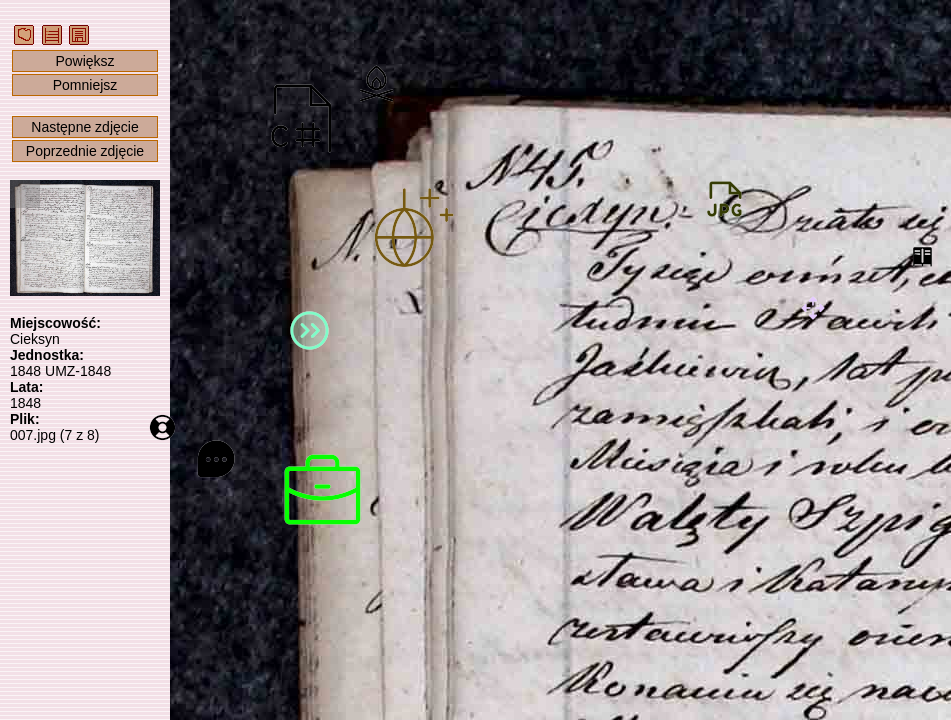 This screenshot has width=951, height=720. Describe the element at coordinates (162, 427) in the screenshot. I see `access help or support center` at that location.